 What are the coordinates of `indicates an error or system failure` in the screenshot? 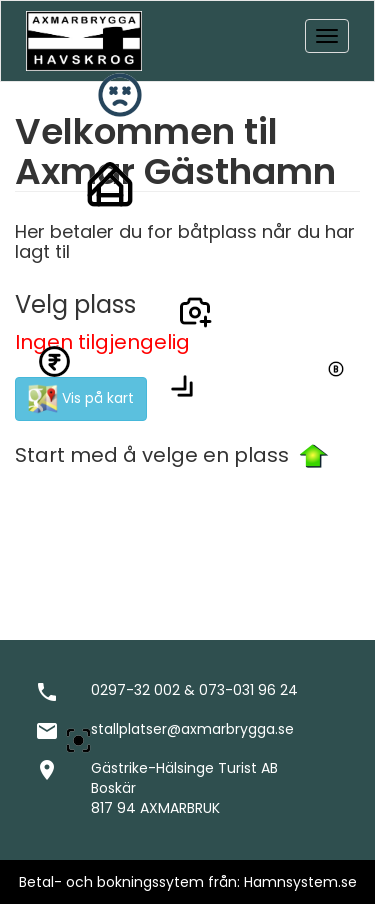 It's located at (120, 95).